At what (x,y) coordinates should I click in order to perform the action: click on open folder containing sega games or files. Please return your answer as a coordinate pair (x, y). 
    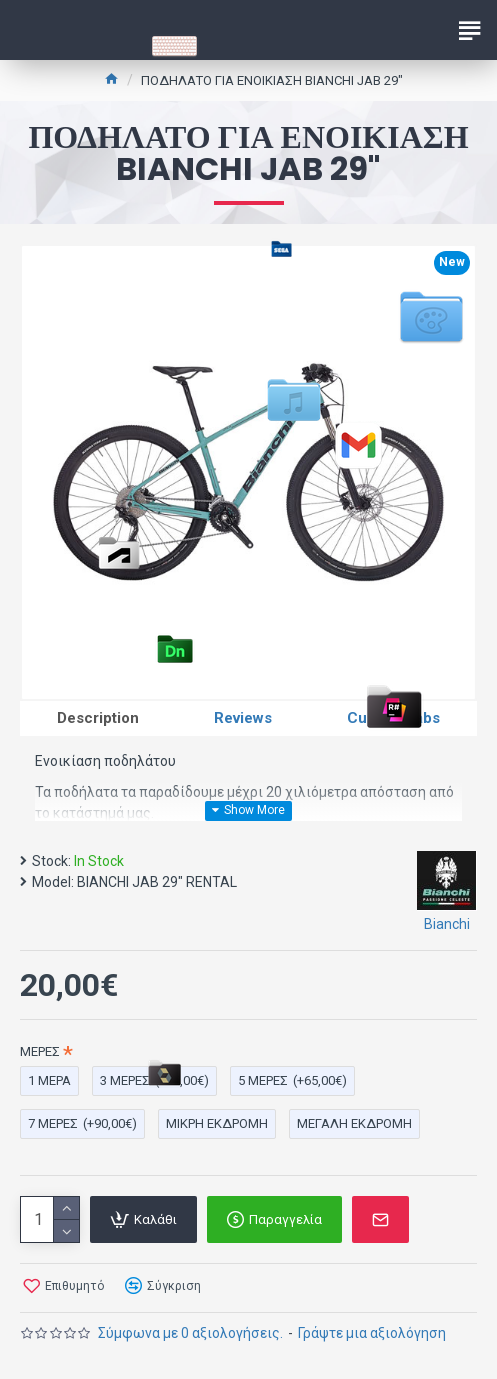
    Looking at the image, I should click on (281, 249).